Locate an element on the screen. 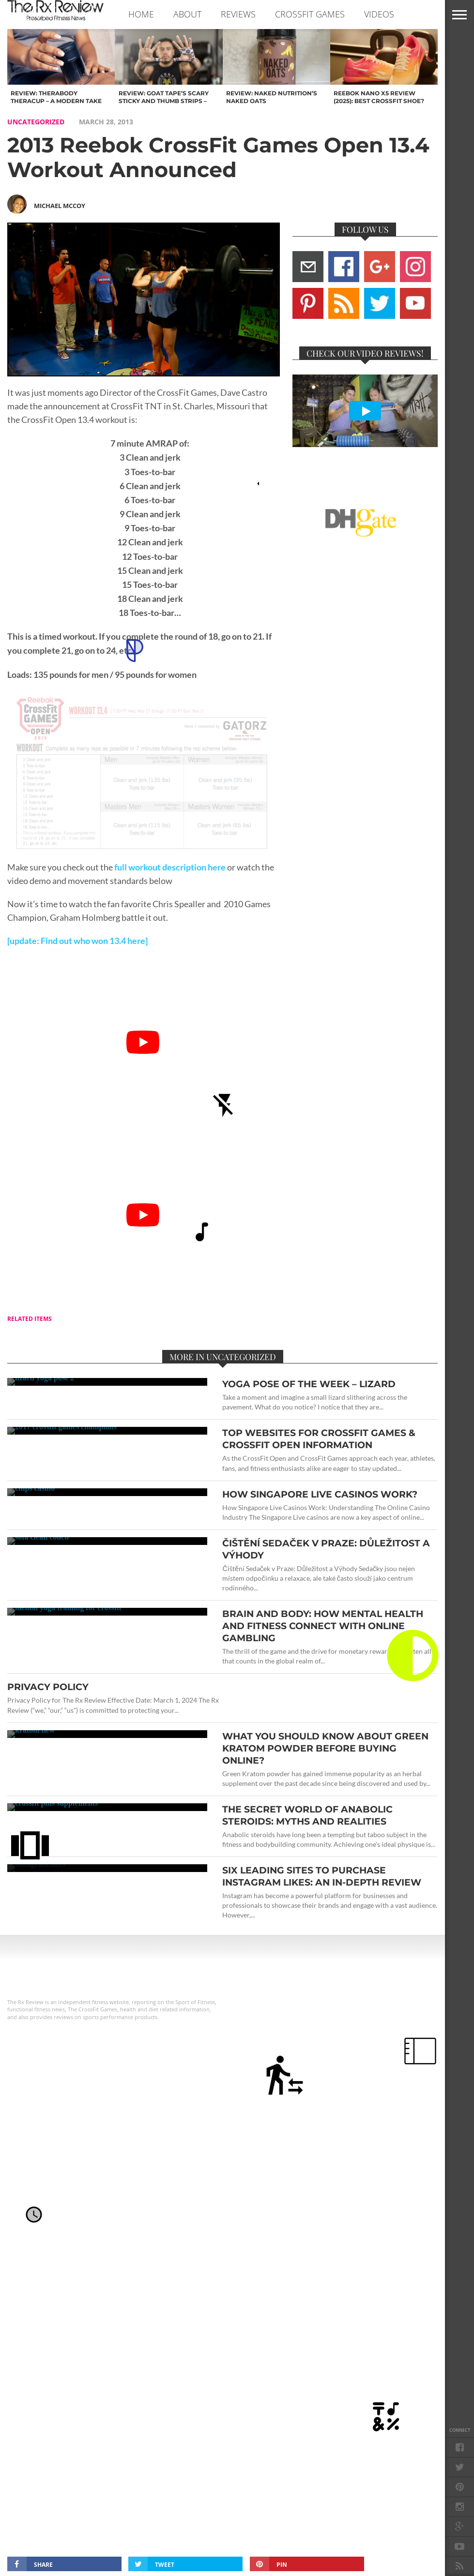 The height and width of the screenshot is (2576, 474). access special characters and symbols keyboard is located at coordinates (386, 2417).